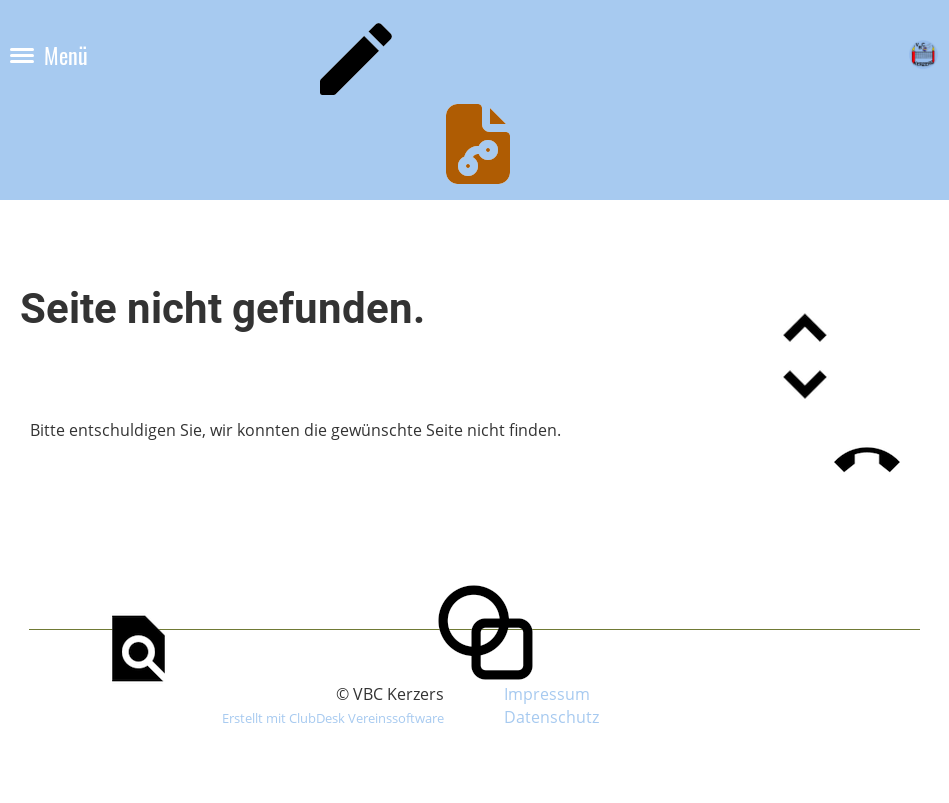 The width and height of the screenshot is (949, 803). Describe the element at coordinates (478, 144) in the screenshot. I see `open a vector graphics file` at that location.